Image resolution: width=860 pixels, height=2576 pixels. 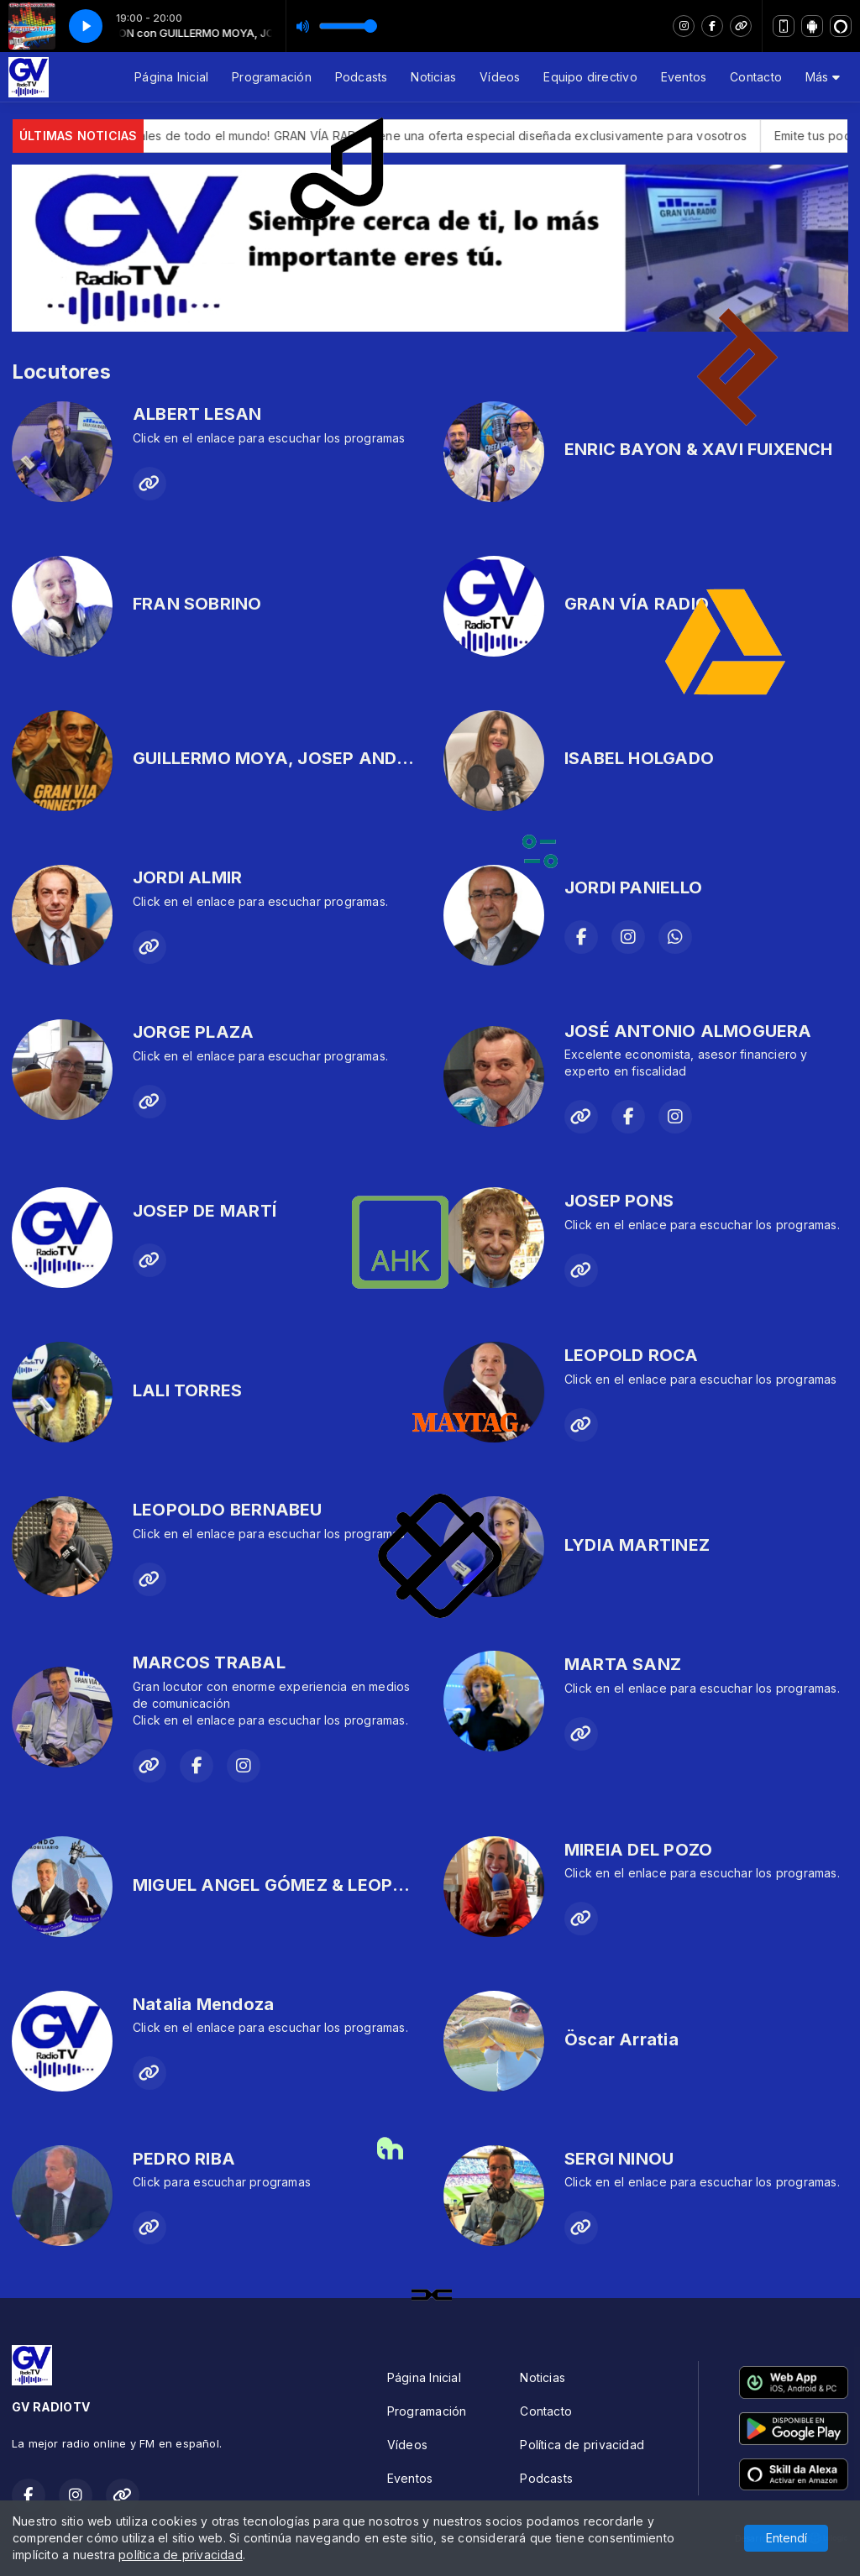 I want to click on adjust audio equalizer settings, so click(x=540, y=851).